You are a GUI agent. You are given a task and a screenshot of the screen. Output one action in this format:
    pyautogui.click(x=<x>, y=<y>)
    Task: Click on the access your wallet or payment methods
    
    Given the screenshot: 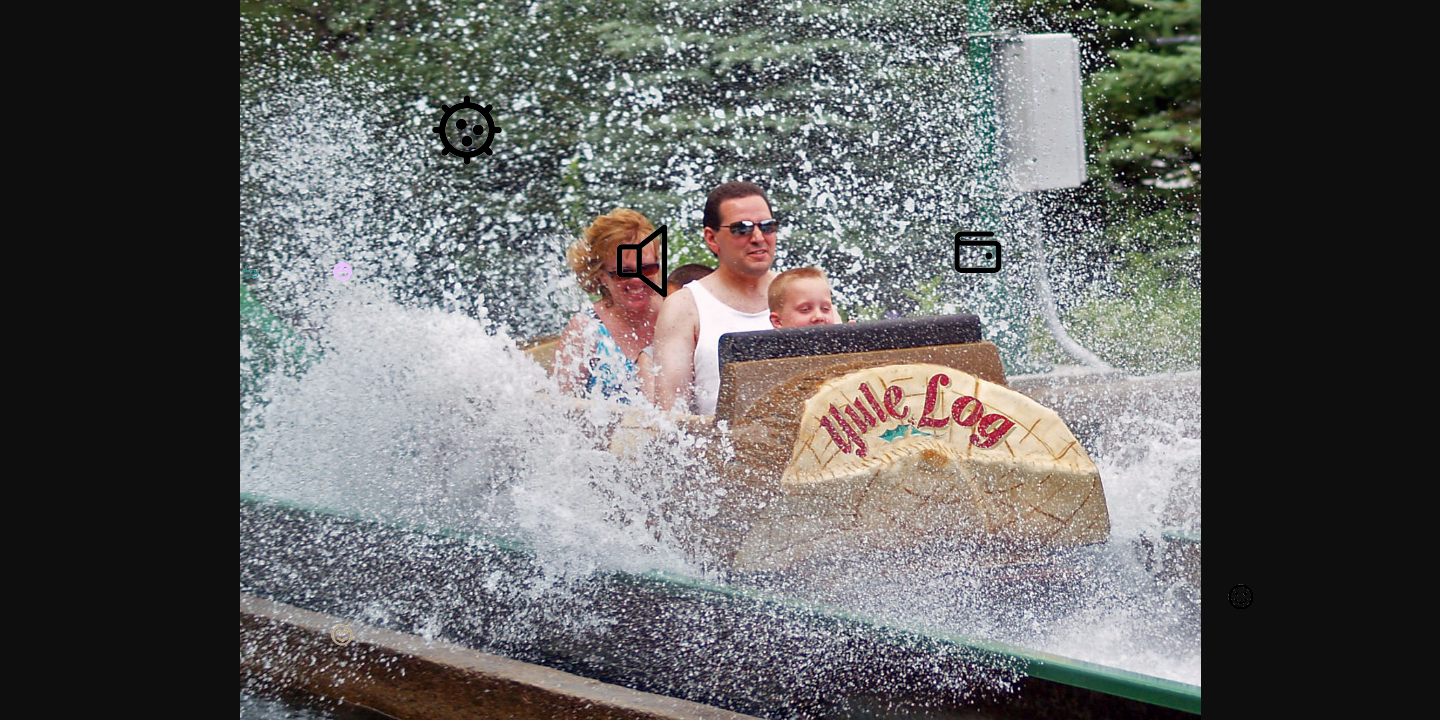 What is the action you would take?
    pyautogui.click(x=977, y=254)
    